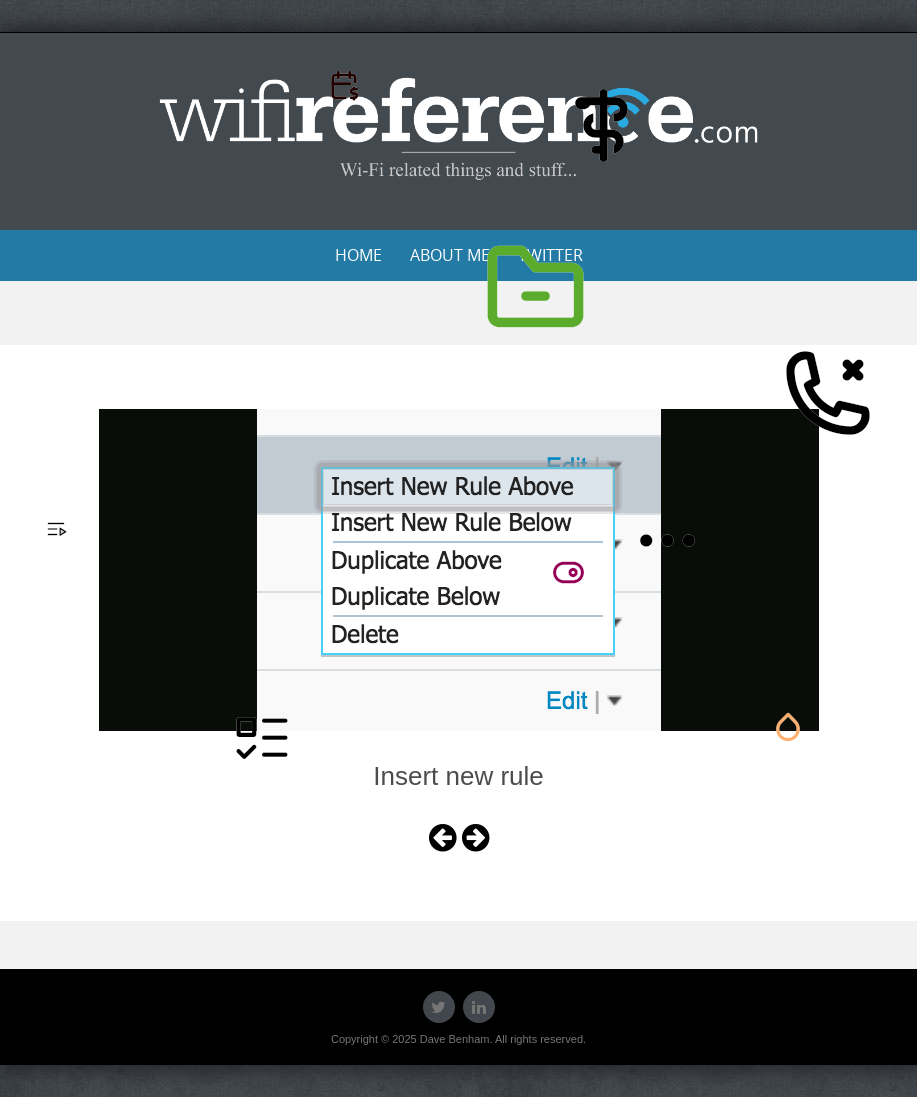  Describe the element at coordinates (667, 540) in the screenshot. I see `access more options or actions` at that location.